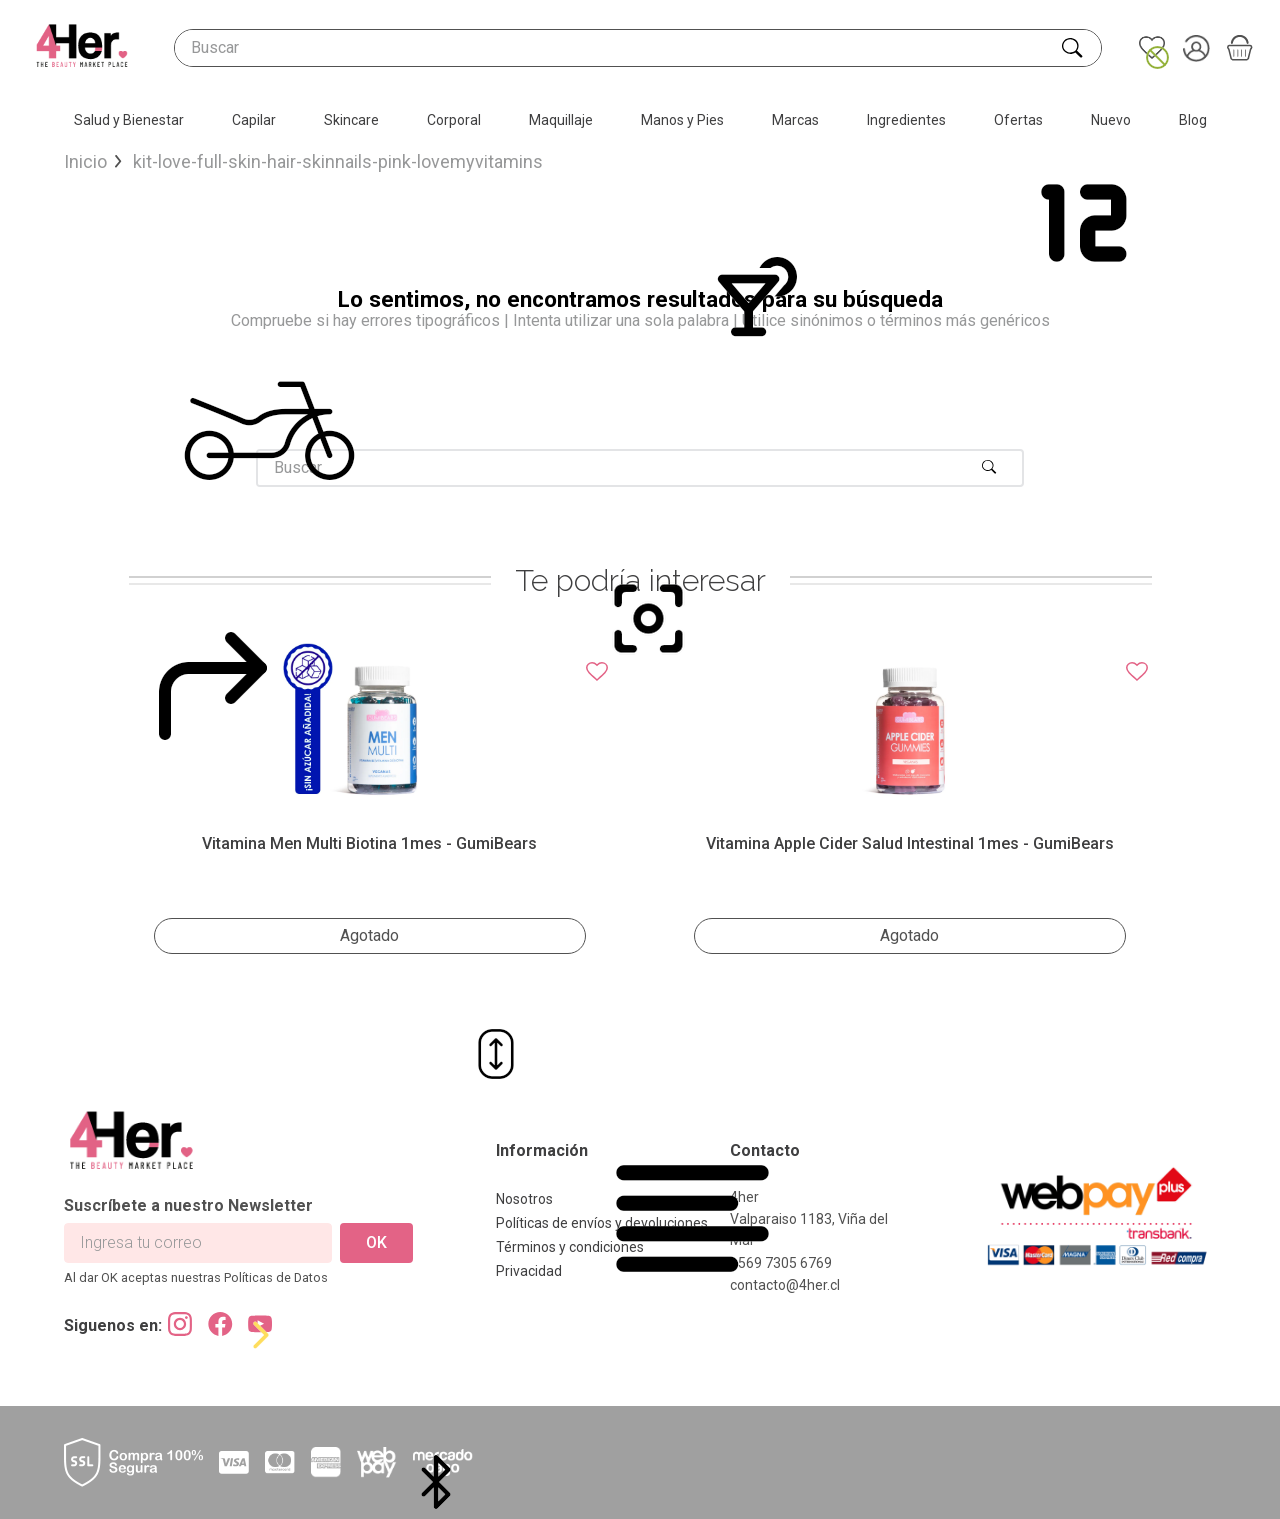  What do you see at coordinates (648, 618) in the screenshot?
I see `tap to focus camera on center of frame` at bounding box center [648, 618].